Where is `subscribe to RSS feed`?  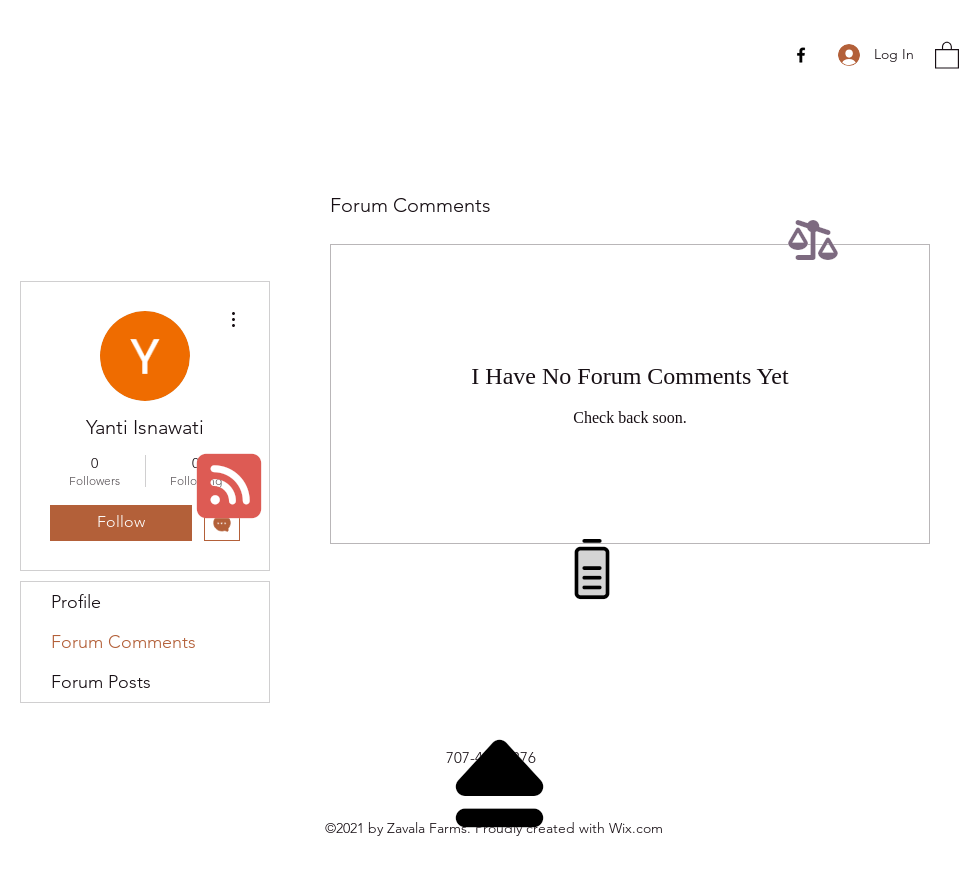 subscribe to RSS feed is located at coordinates (229, 486).